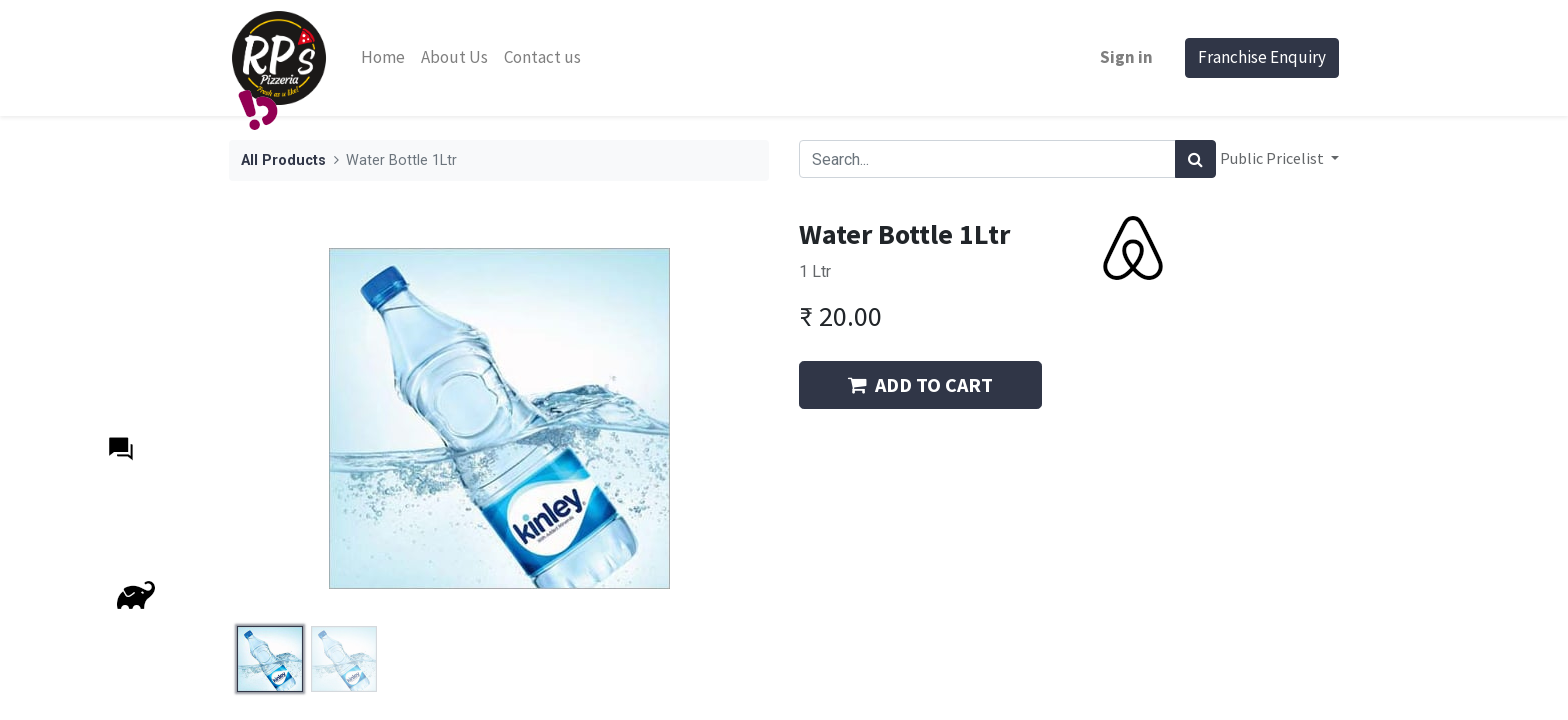 This screenshot has width=1568, height=720. Describe the element at coordinates (121, 447) in the screenshot. I see `open conversation or chat` at that location.